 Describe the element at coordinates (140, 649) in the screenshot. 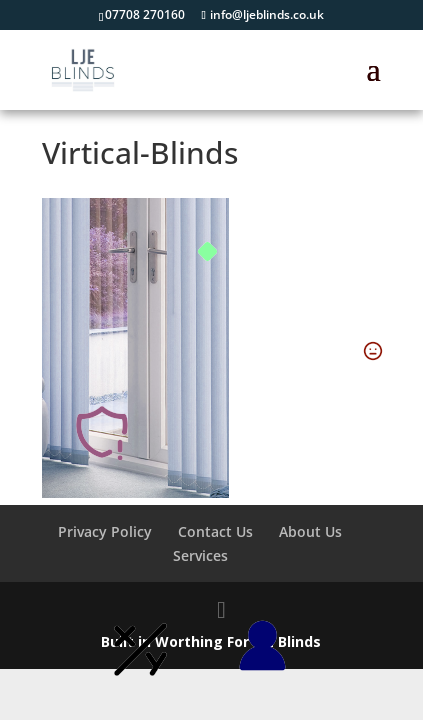

I see `perform division calculation` at that location.